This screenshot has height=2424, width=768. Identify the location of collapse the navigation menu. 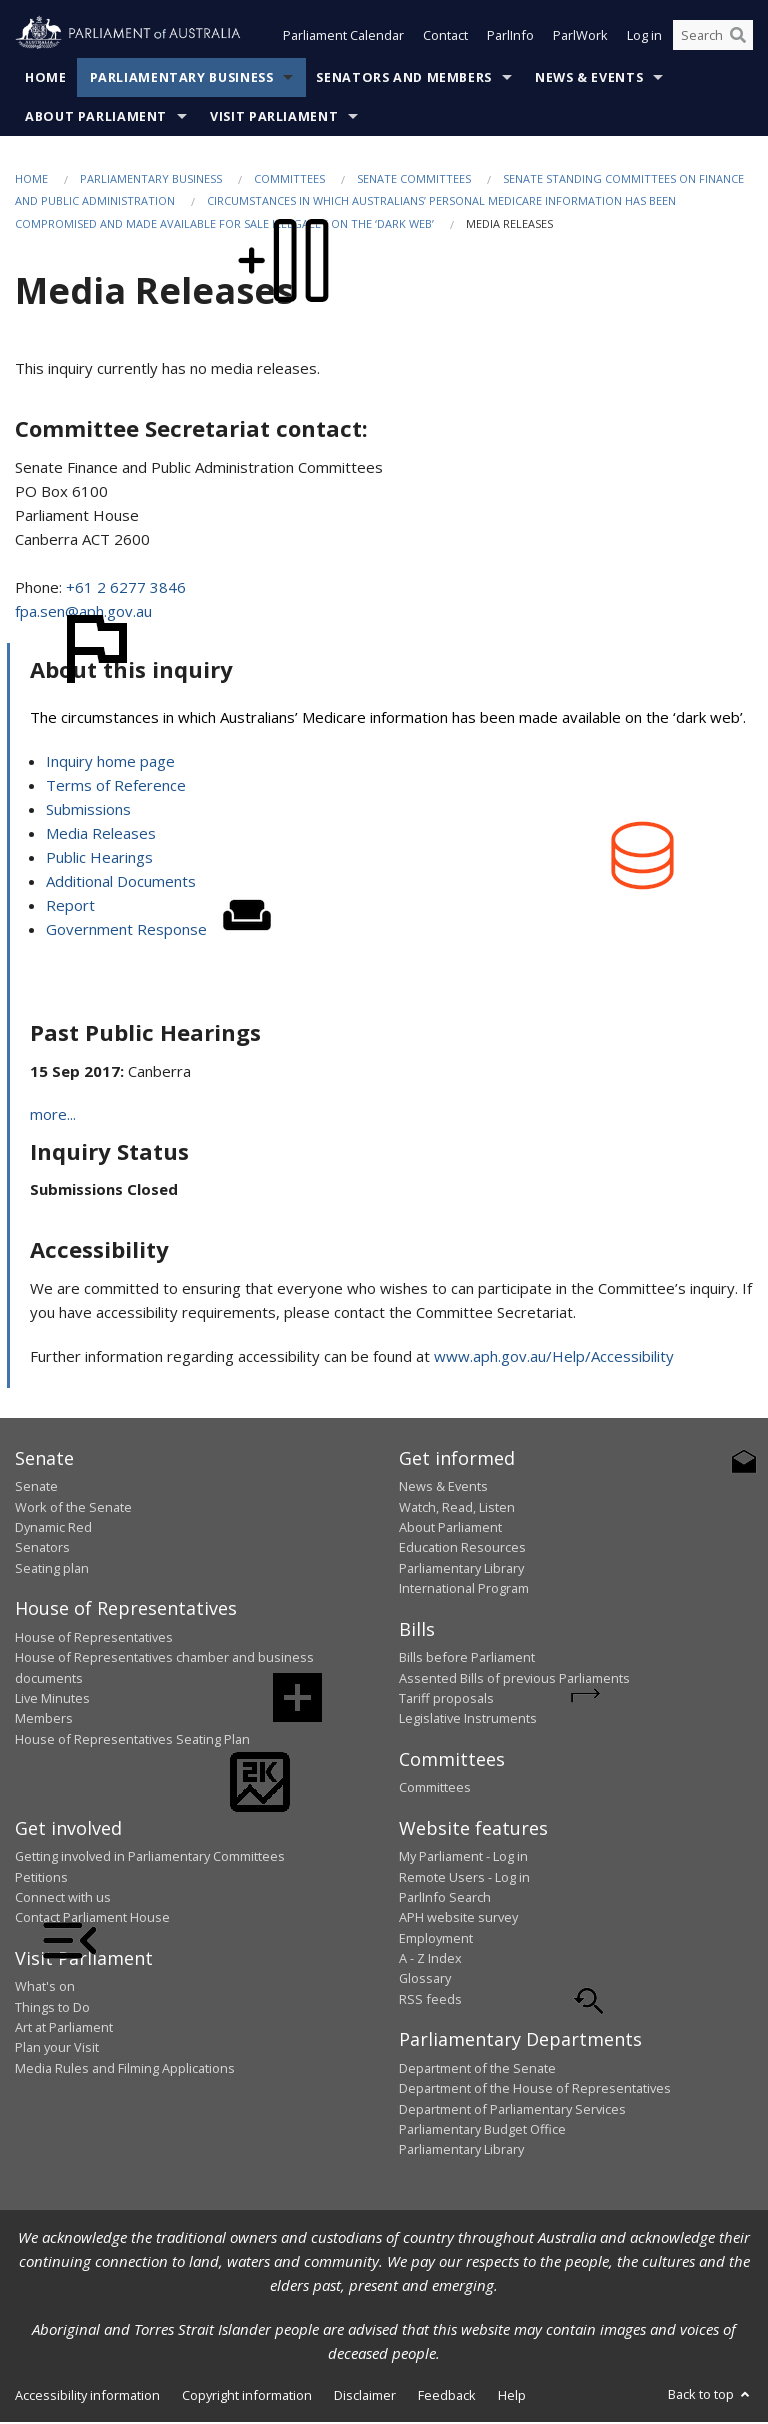
(70, 1940).